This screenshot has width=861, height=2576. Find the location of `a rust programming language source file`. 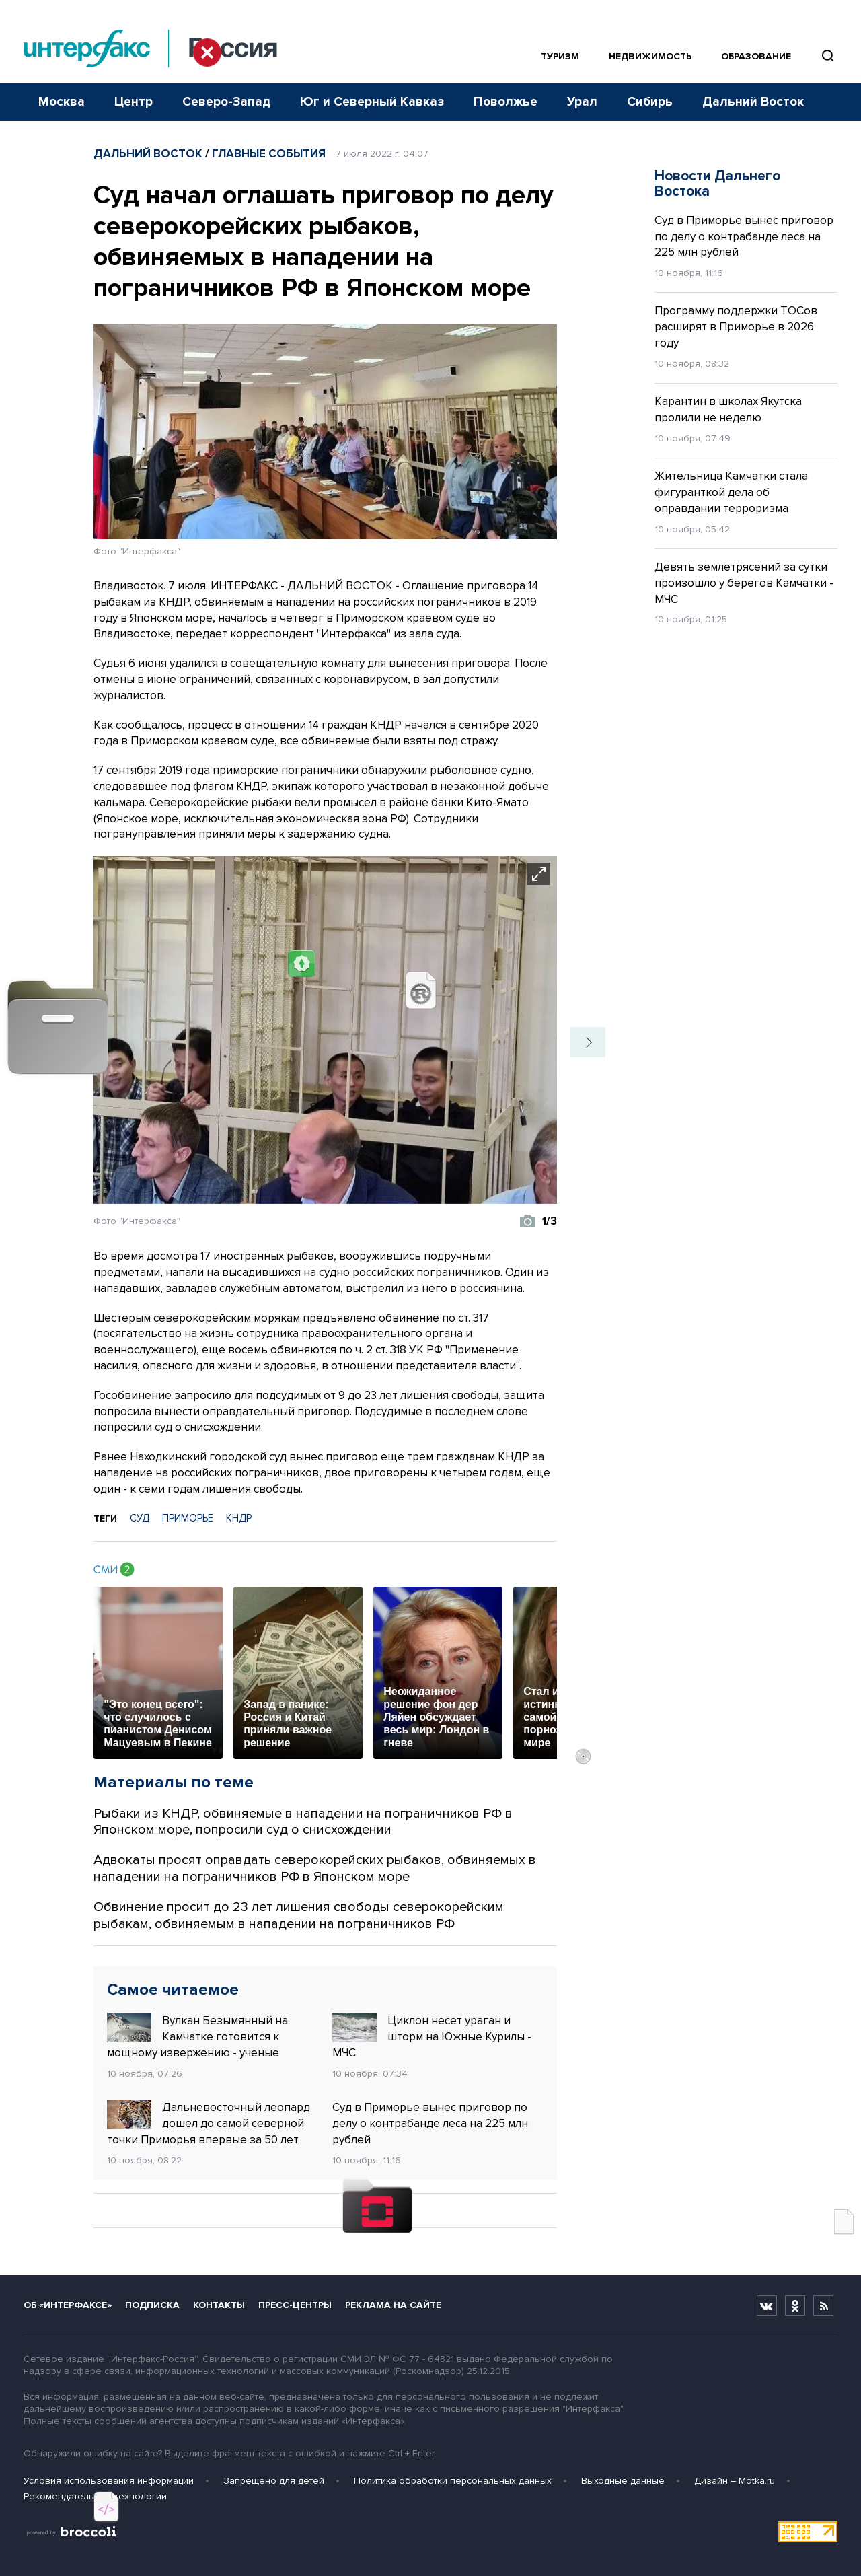

a rust programming language source file is located at coordinates (420, 990).